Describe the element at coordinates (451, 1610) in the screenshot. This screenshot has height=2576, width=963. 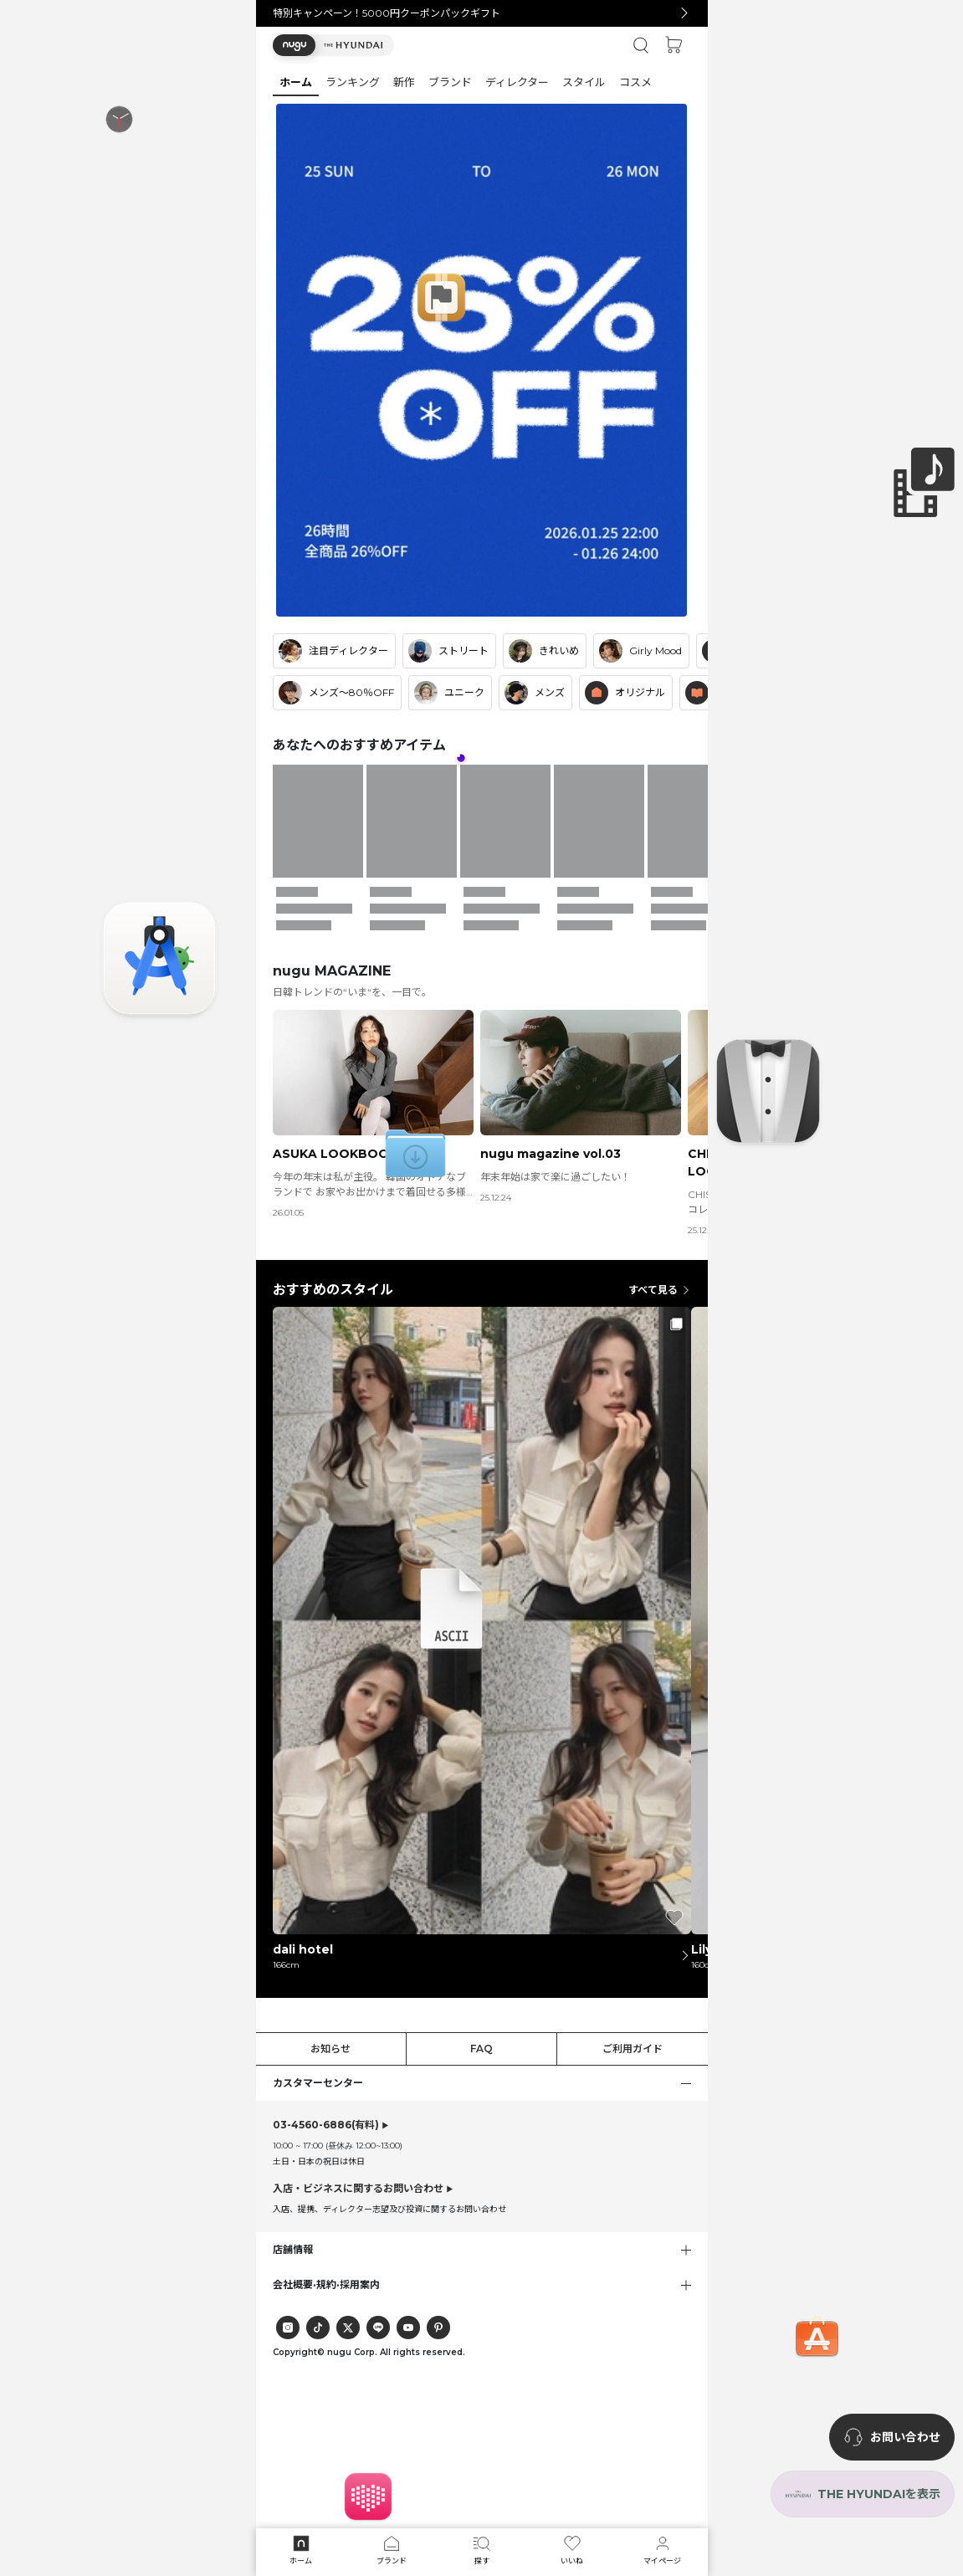
I see `a plain text or ascii file type indicator` at that location.